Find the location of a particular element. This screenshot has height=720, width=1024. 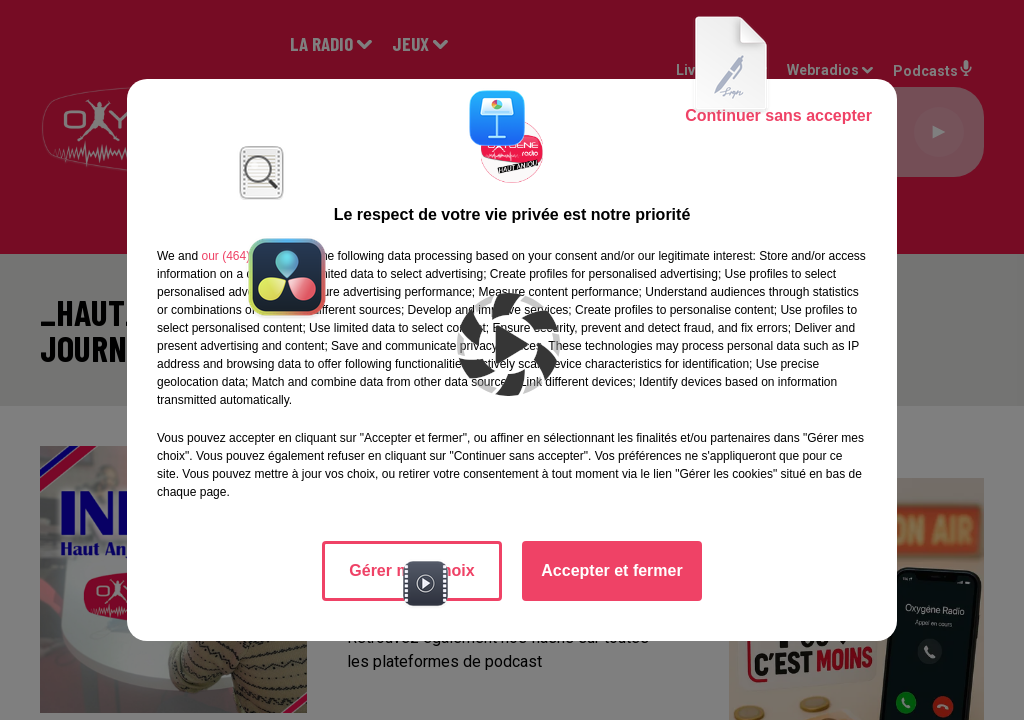

open lollypop music player is located at coordinates (508, 344).